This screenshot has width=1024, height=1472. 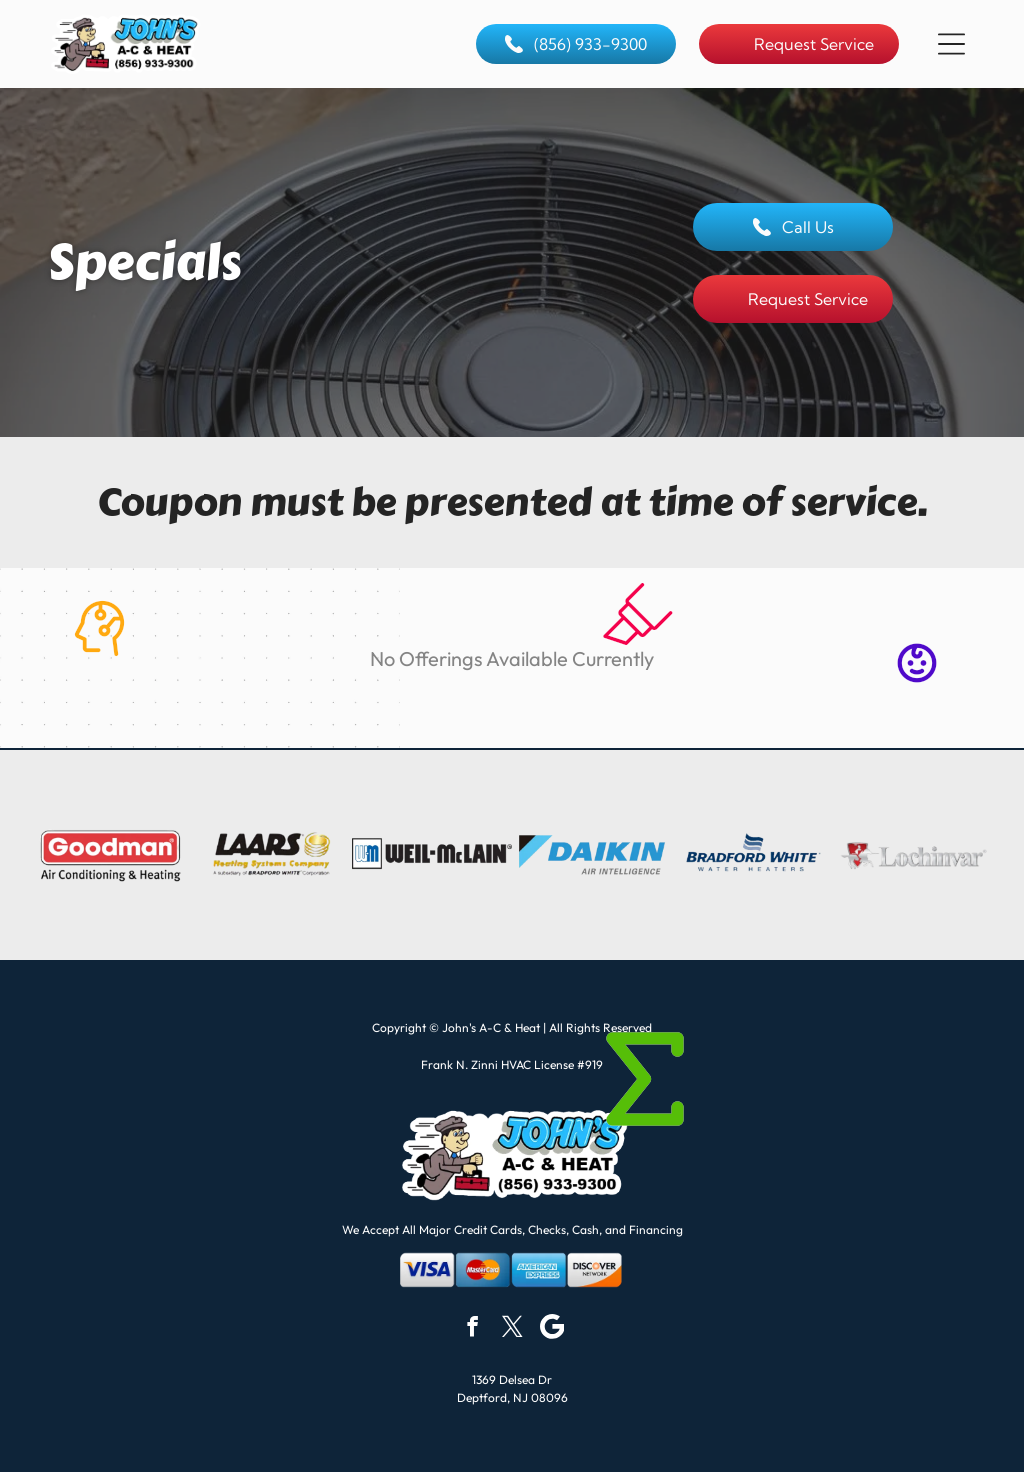 I want to click on highlight or mark selected text, so click(x=635, y=617).